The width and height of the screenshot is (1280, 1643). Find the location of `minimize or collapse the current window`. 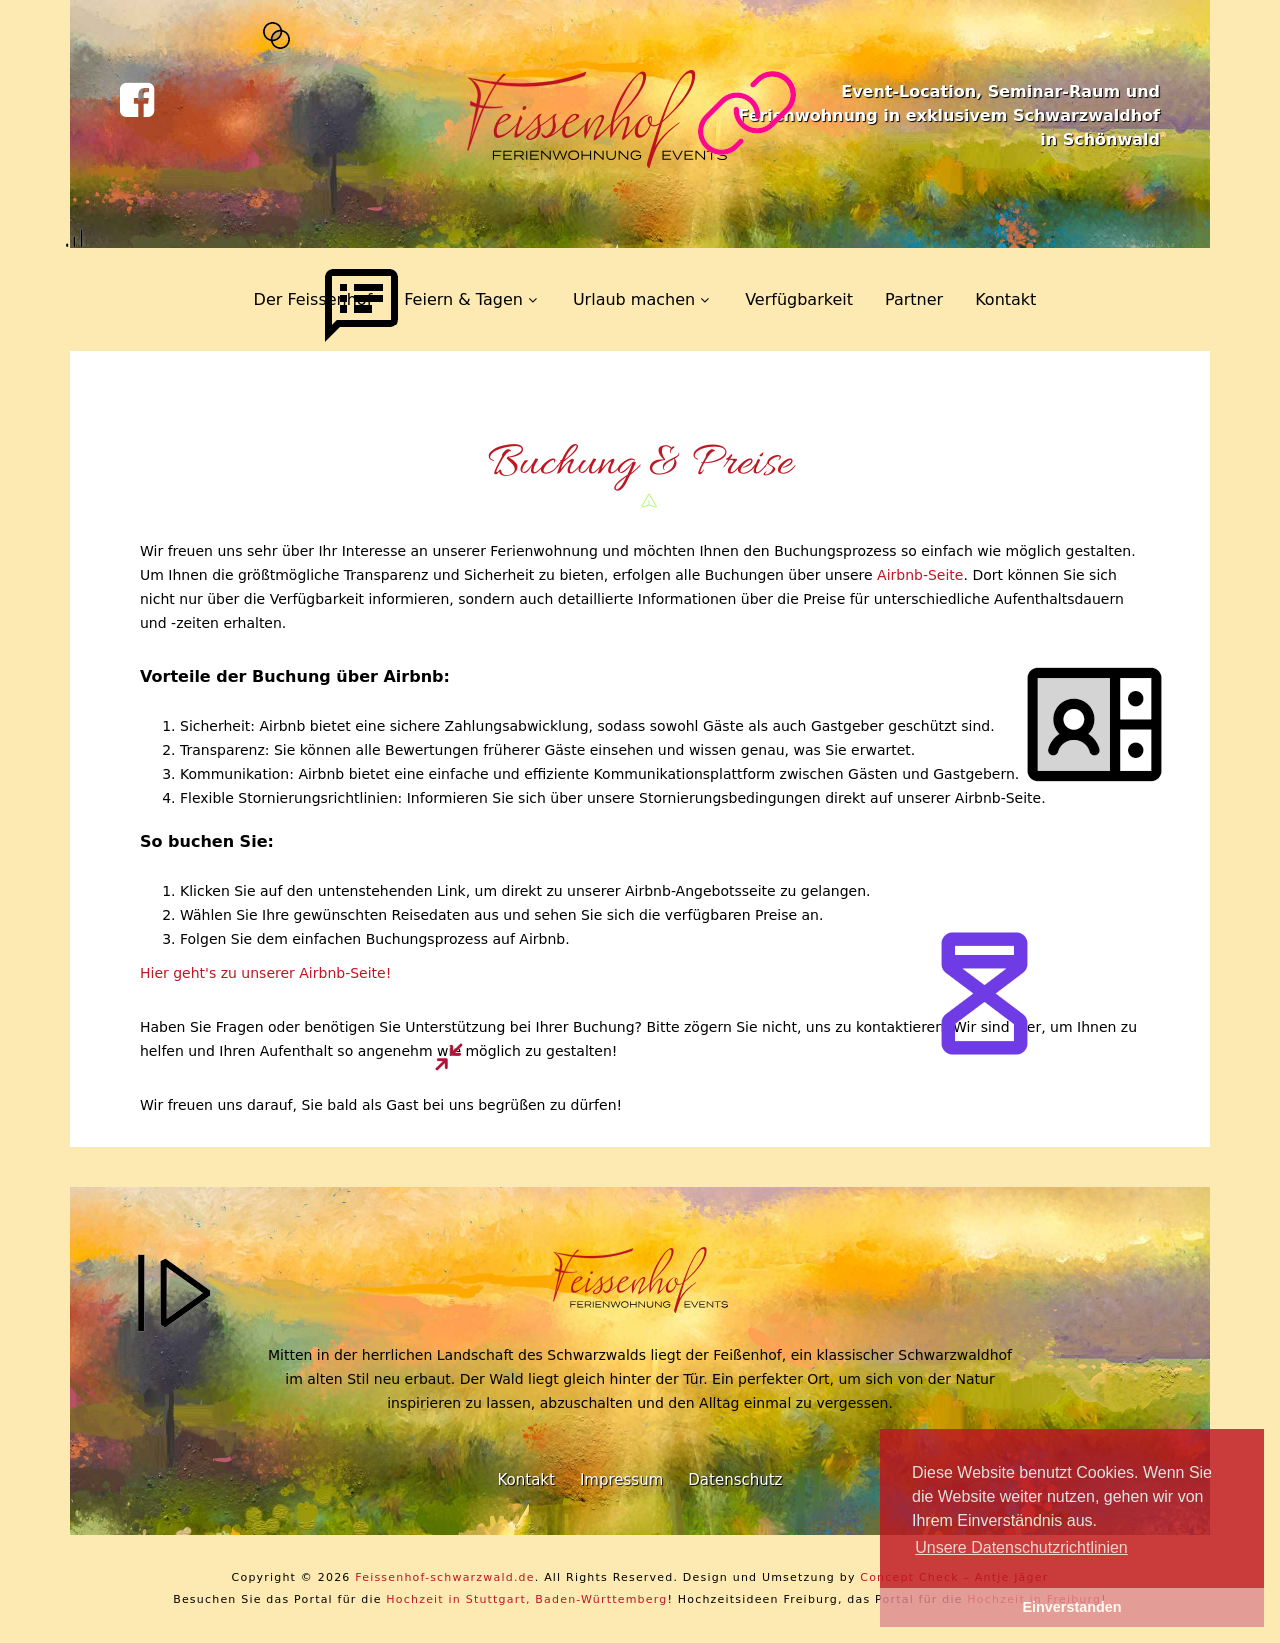

minimize or collapse the current window is located at coordinates (449, 1057).